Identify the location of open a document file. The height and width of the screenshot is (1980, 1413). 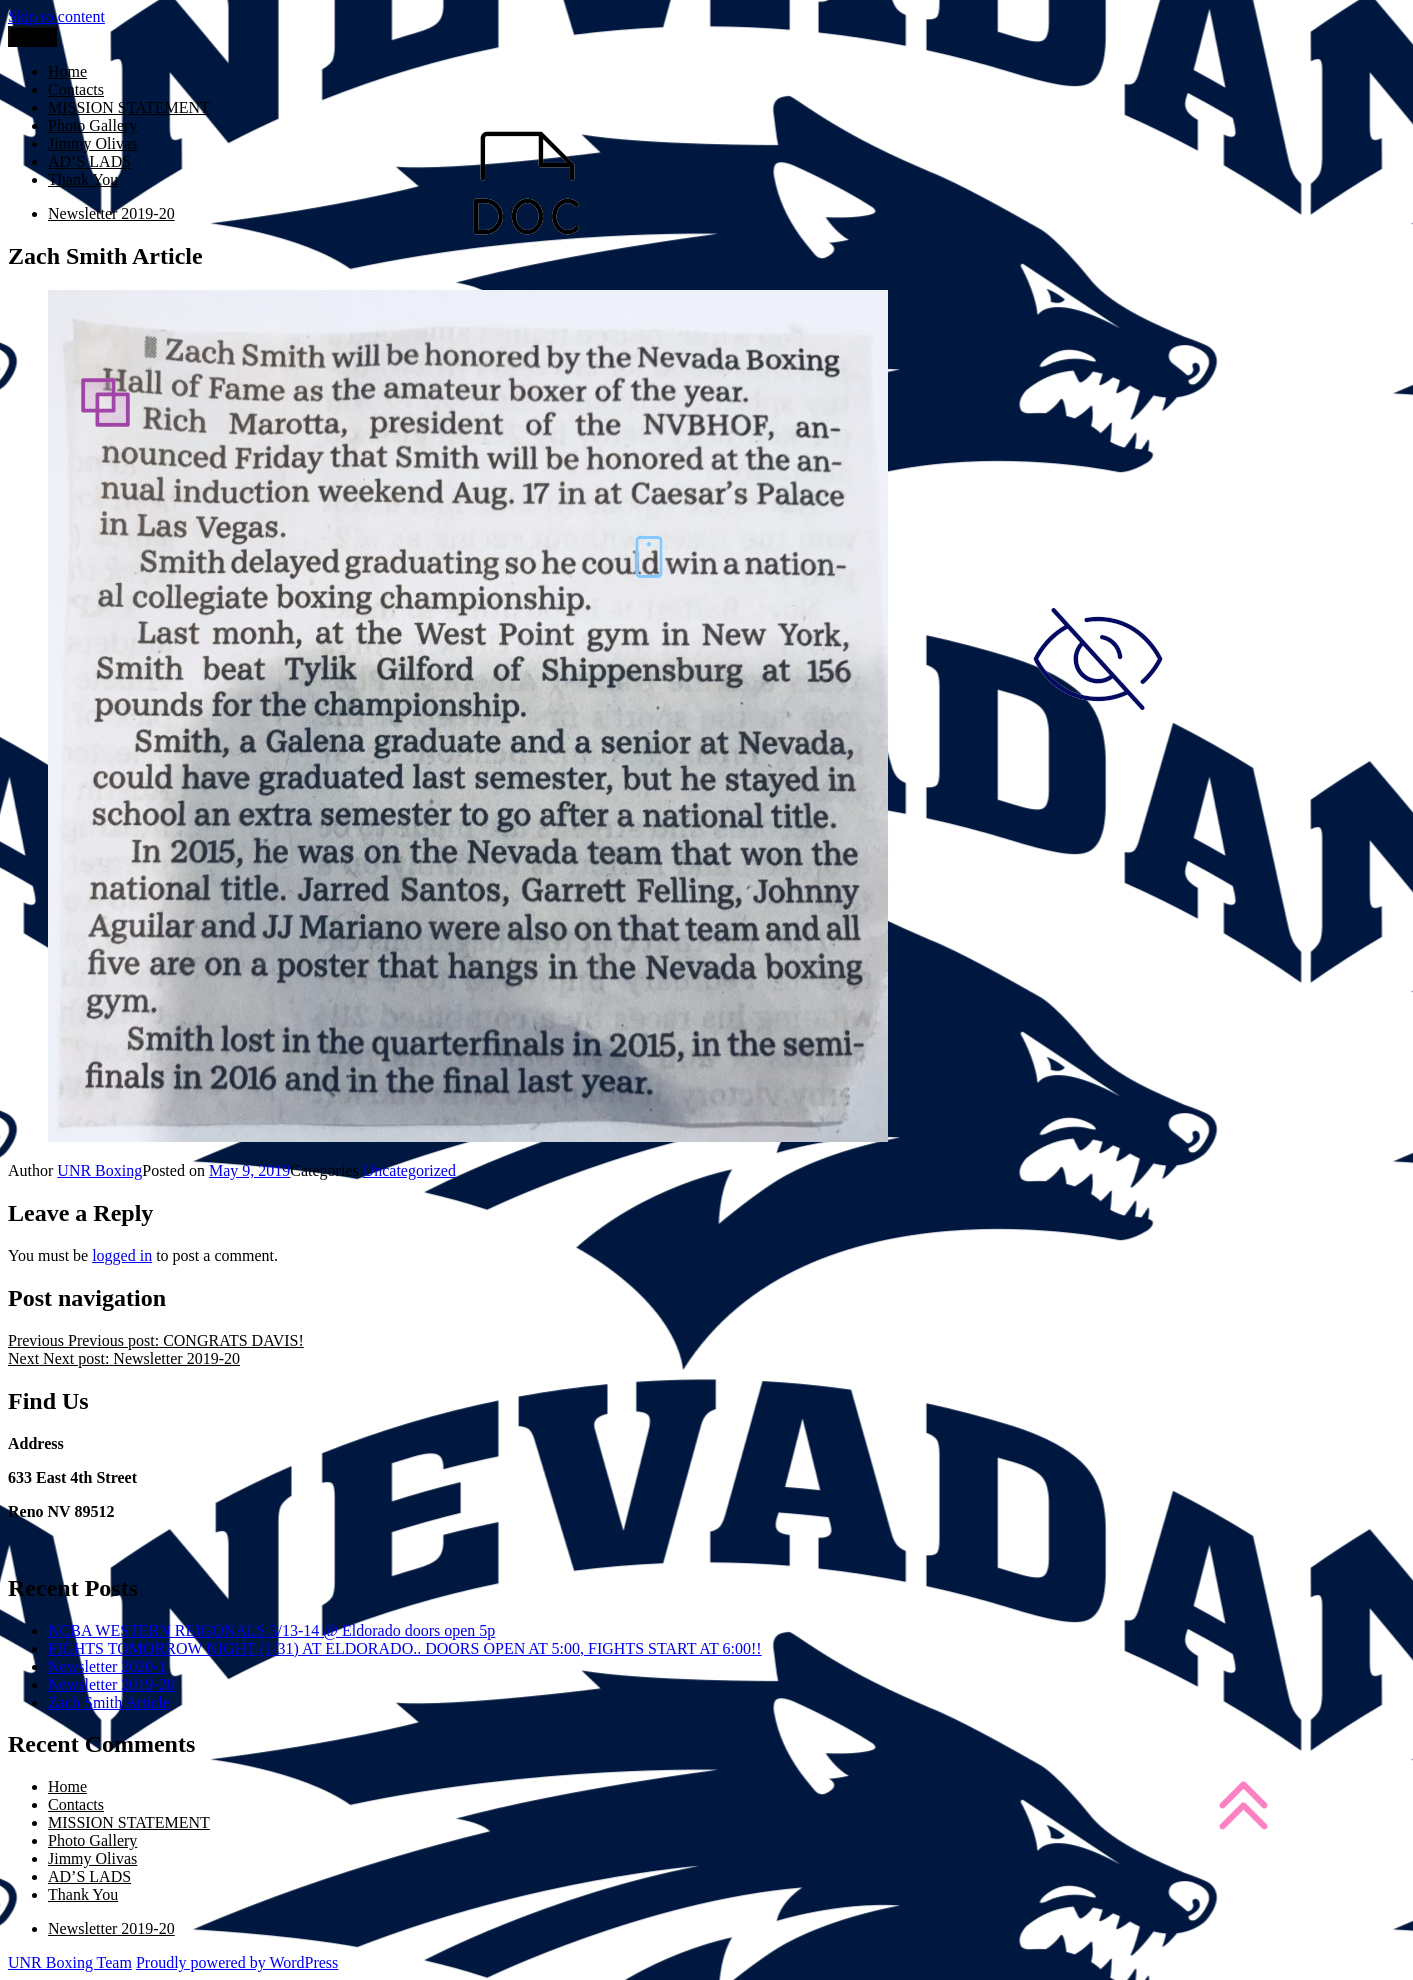
(527, 187).